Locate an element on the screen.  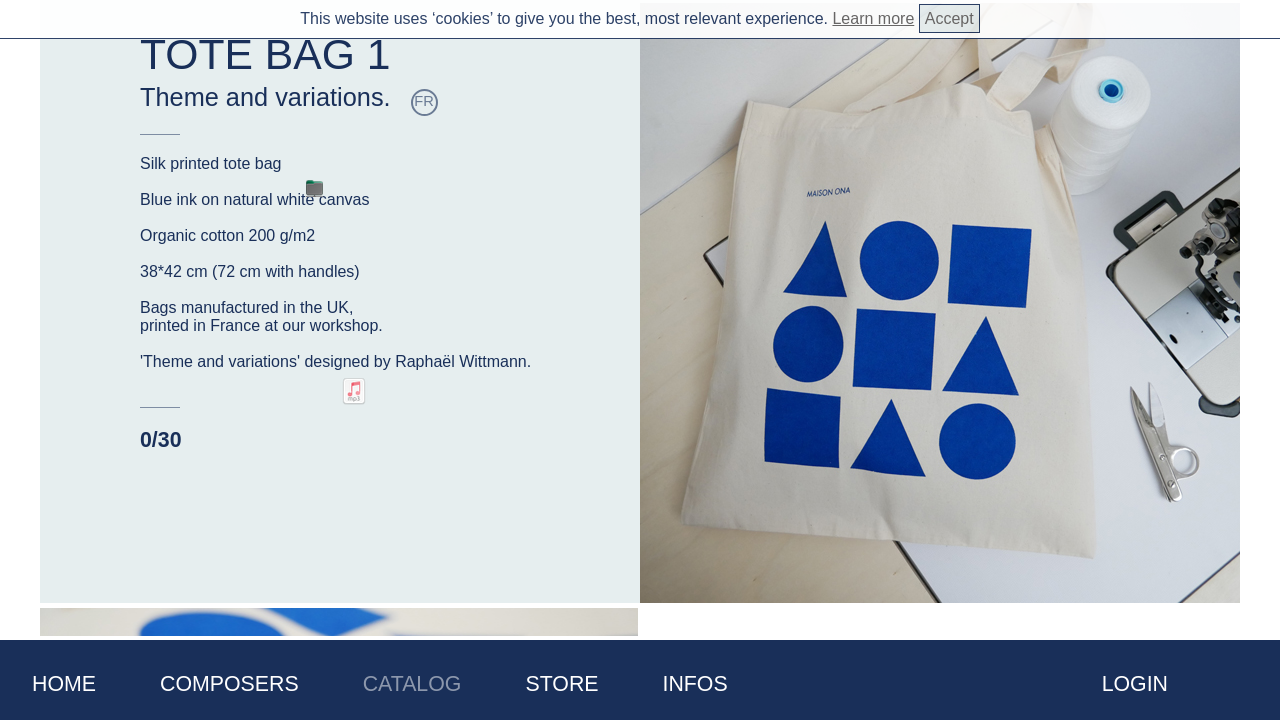
an mp3 audio file is located at coordinates (354, 391).